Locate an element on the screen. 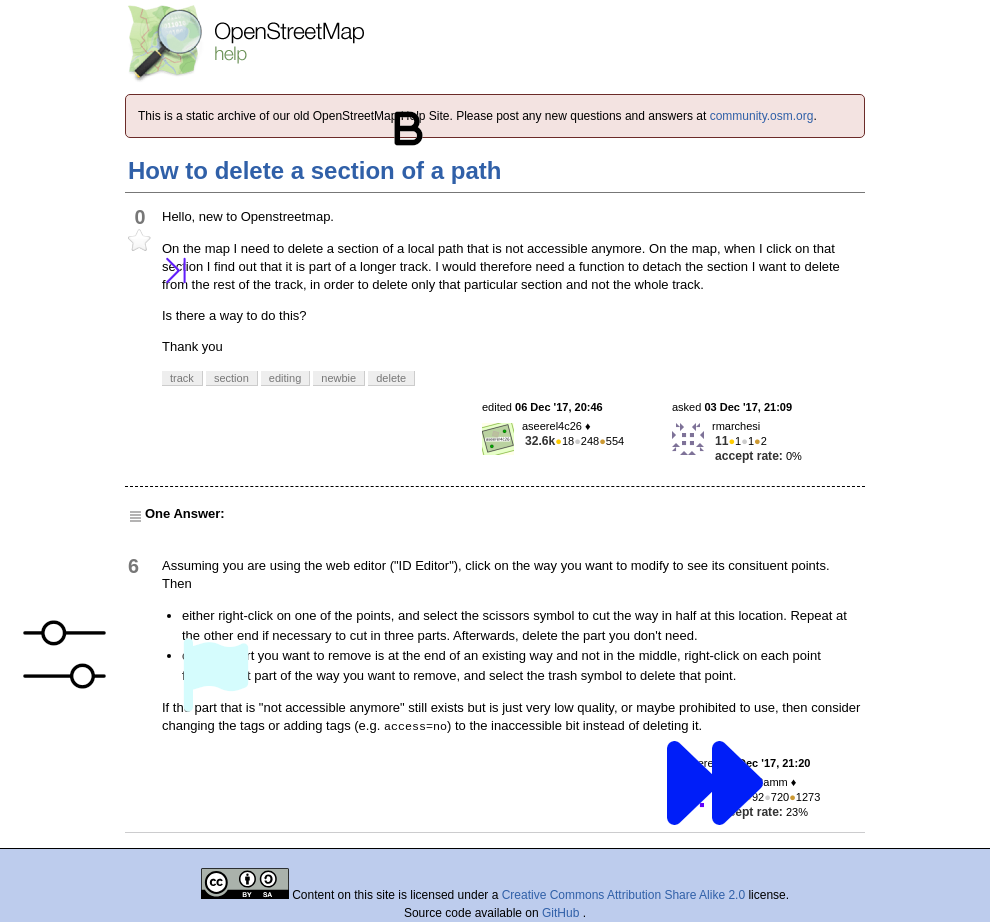  skip to end or next item is located at coordinates (176, 270).